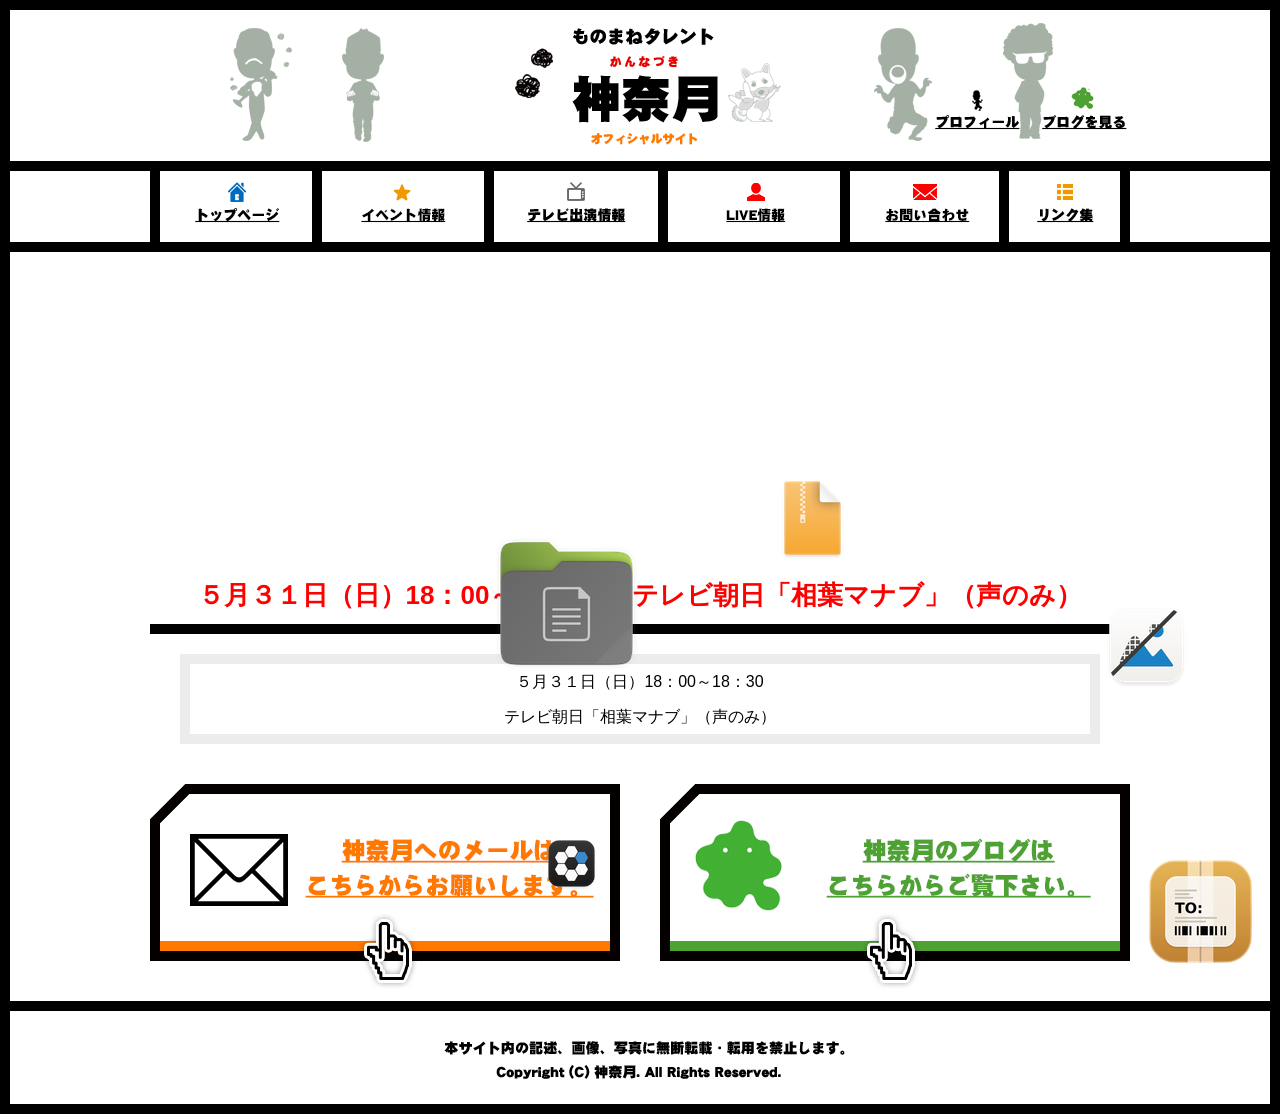 This screenshot has height=1114, width=1280. I want to click on launch robocraft game, so click(571, 863).